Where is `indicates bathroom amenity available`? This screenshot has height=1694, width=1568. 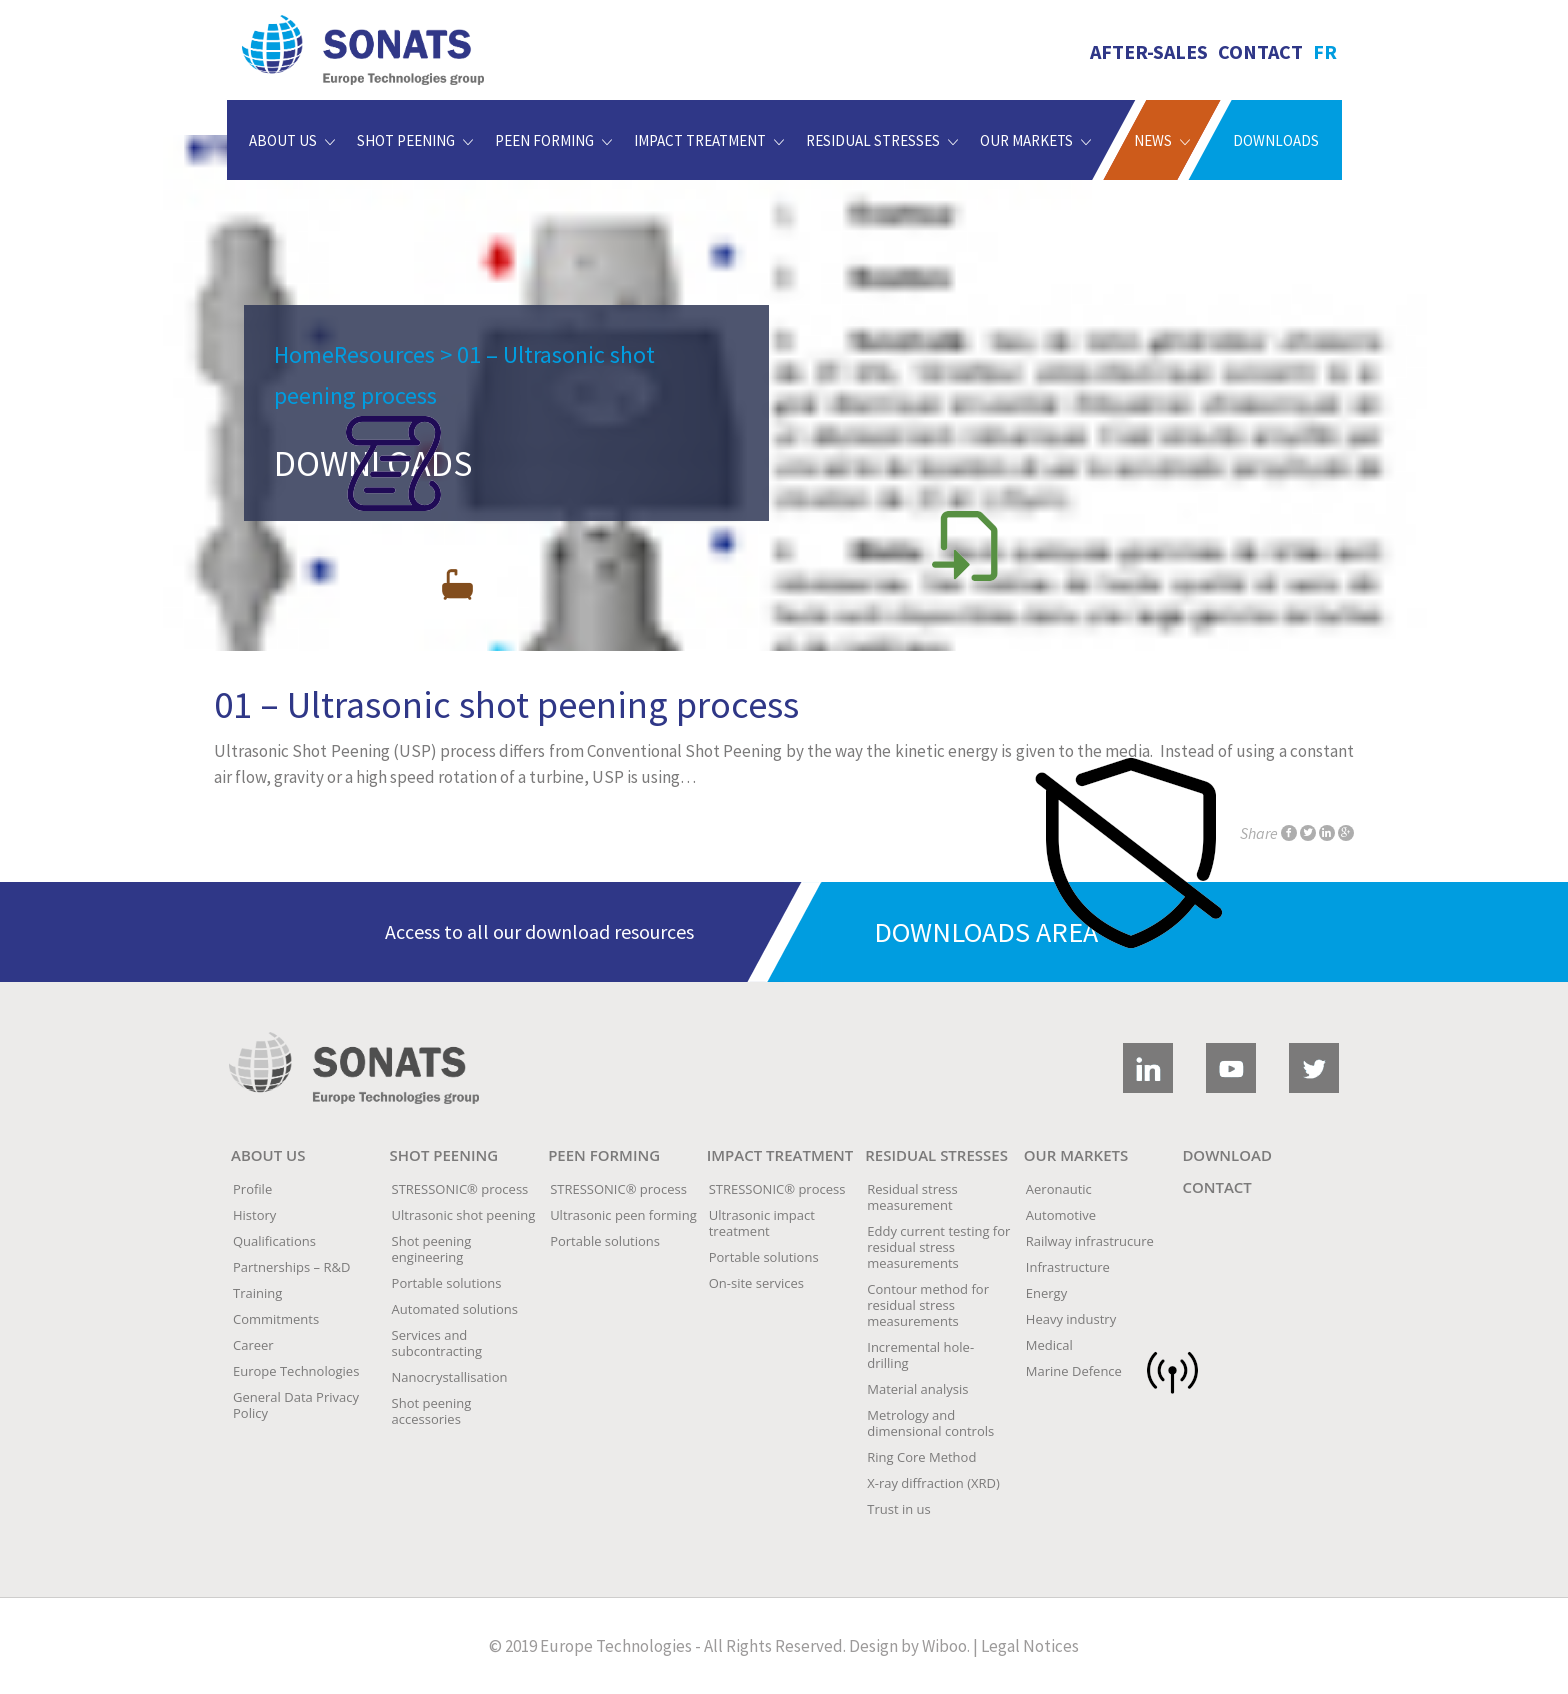 indicates bathroom amenity available is located at coordinates (457, 584).